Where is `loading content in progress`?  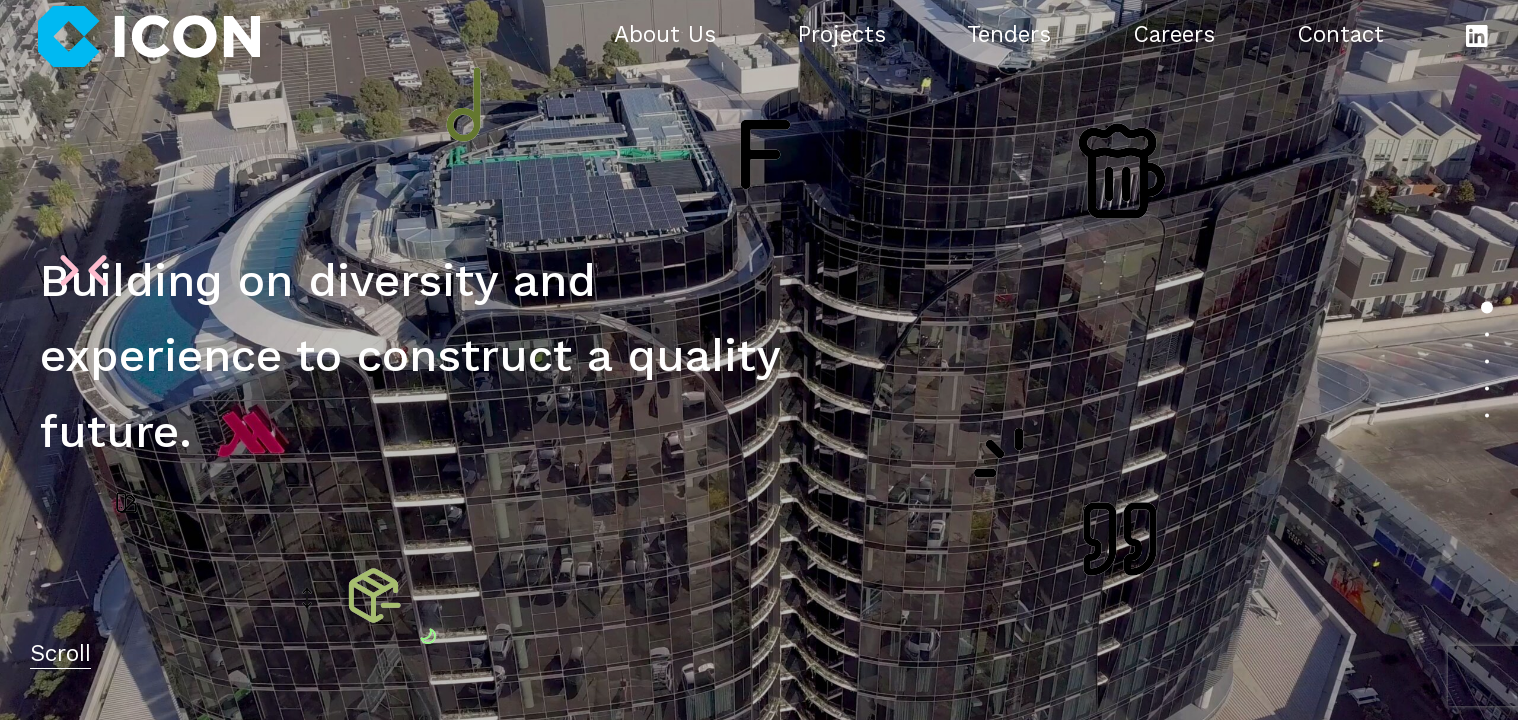
loading content in progress is located at coordinates (1019, 473).